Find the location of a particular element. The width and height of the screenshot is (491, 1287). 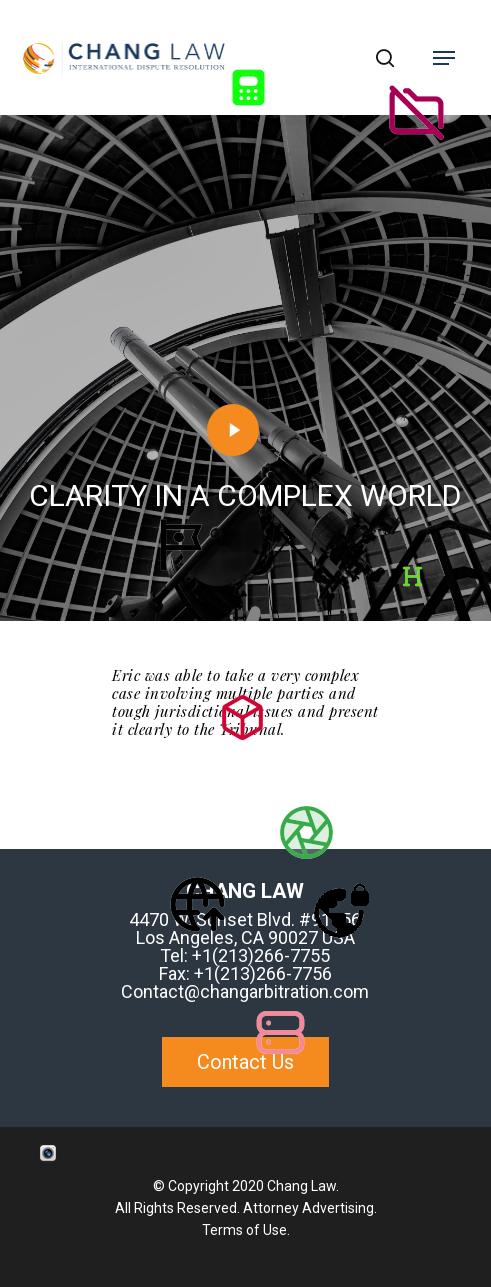

open the calculator app is located at coordinates (248, 87).